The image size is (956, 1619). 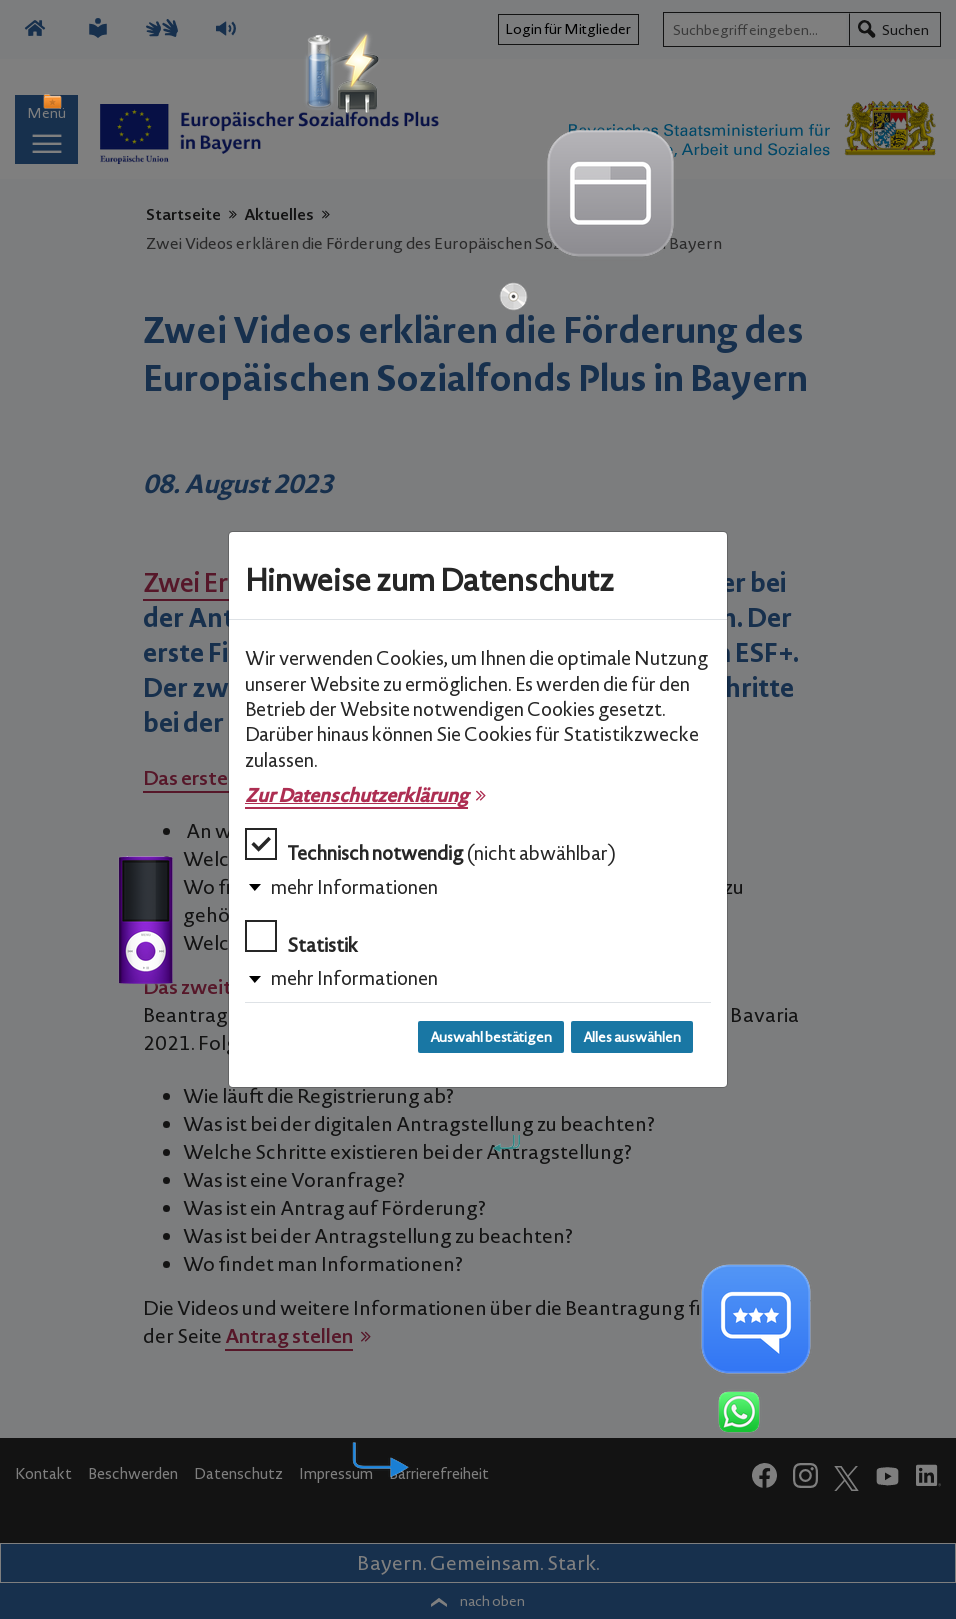 What do you see at coordinates (339, 73) in the screenshot?
I see `indicates battery is charging with good charge level` at bounding box center [339, 73].